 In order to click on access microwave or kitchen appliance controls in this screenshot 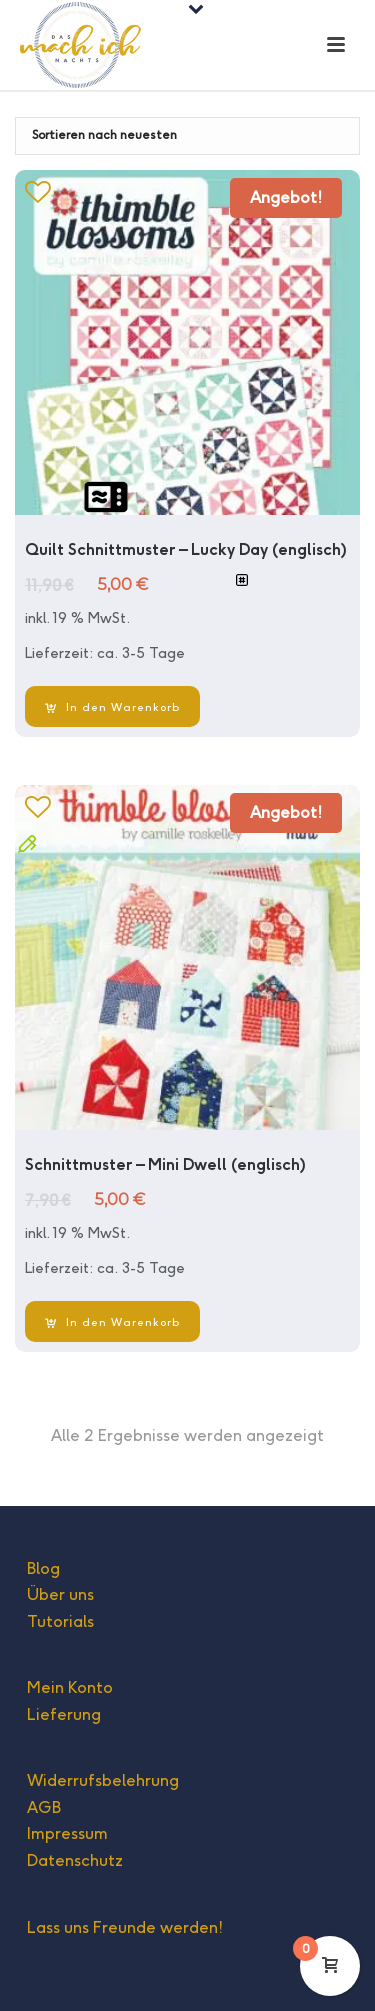, I will do `click(106, 497)`.